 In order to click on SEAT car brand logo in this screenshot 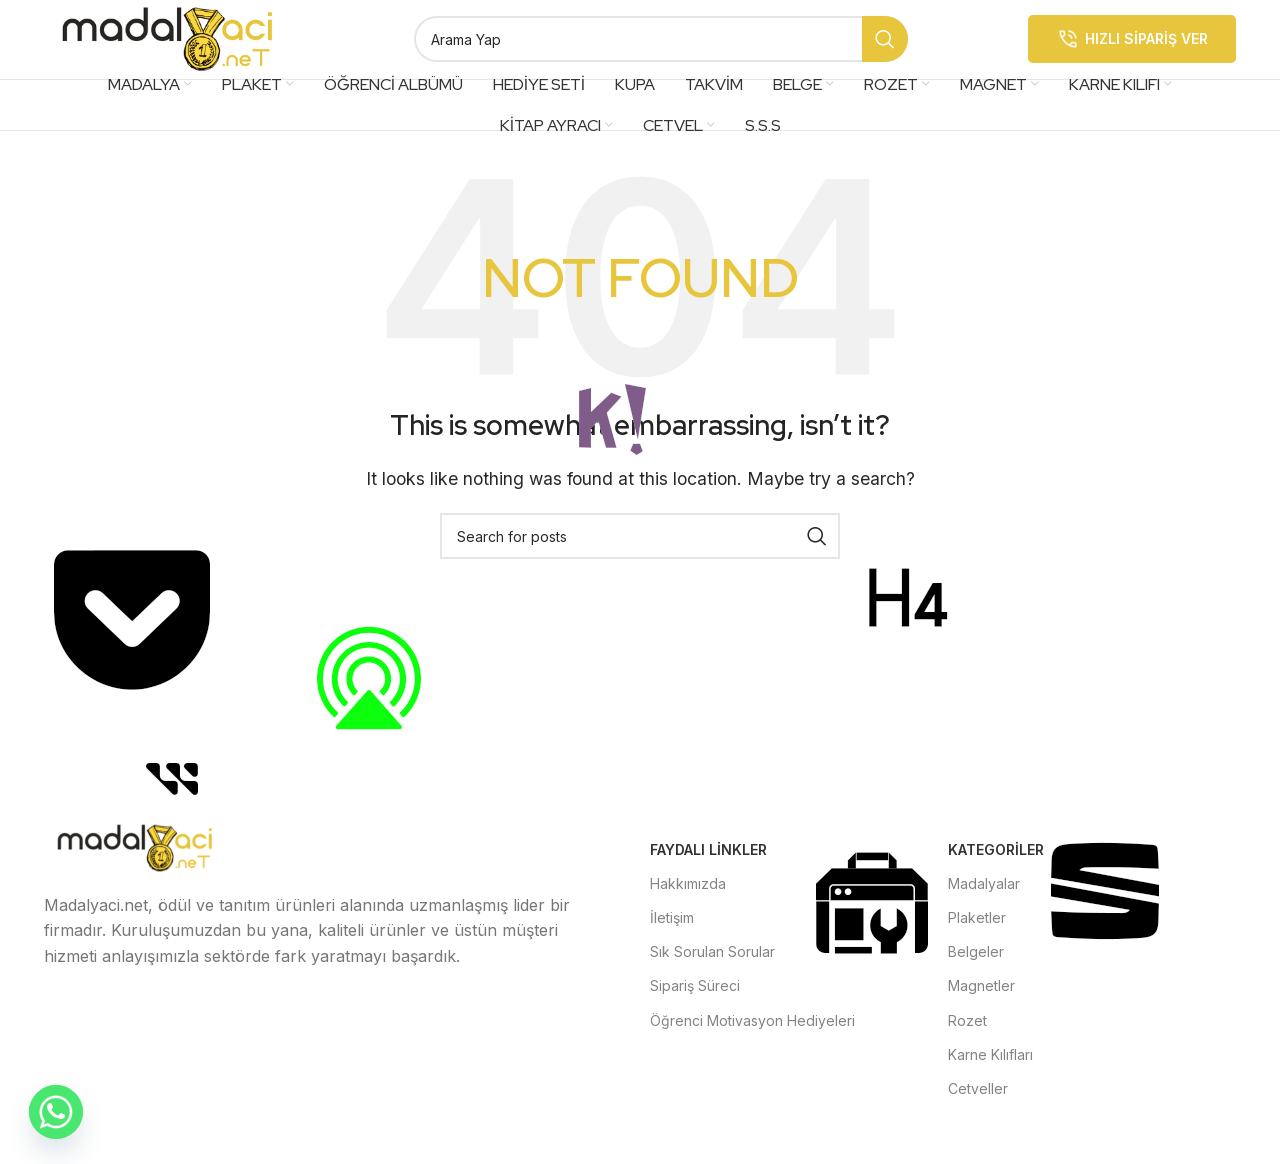, I will do `click(1105, 891)`.